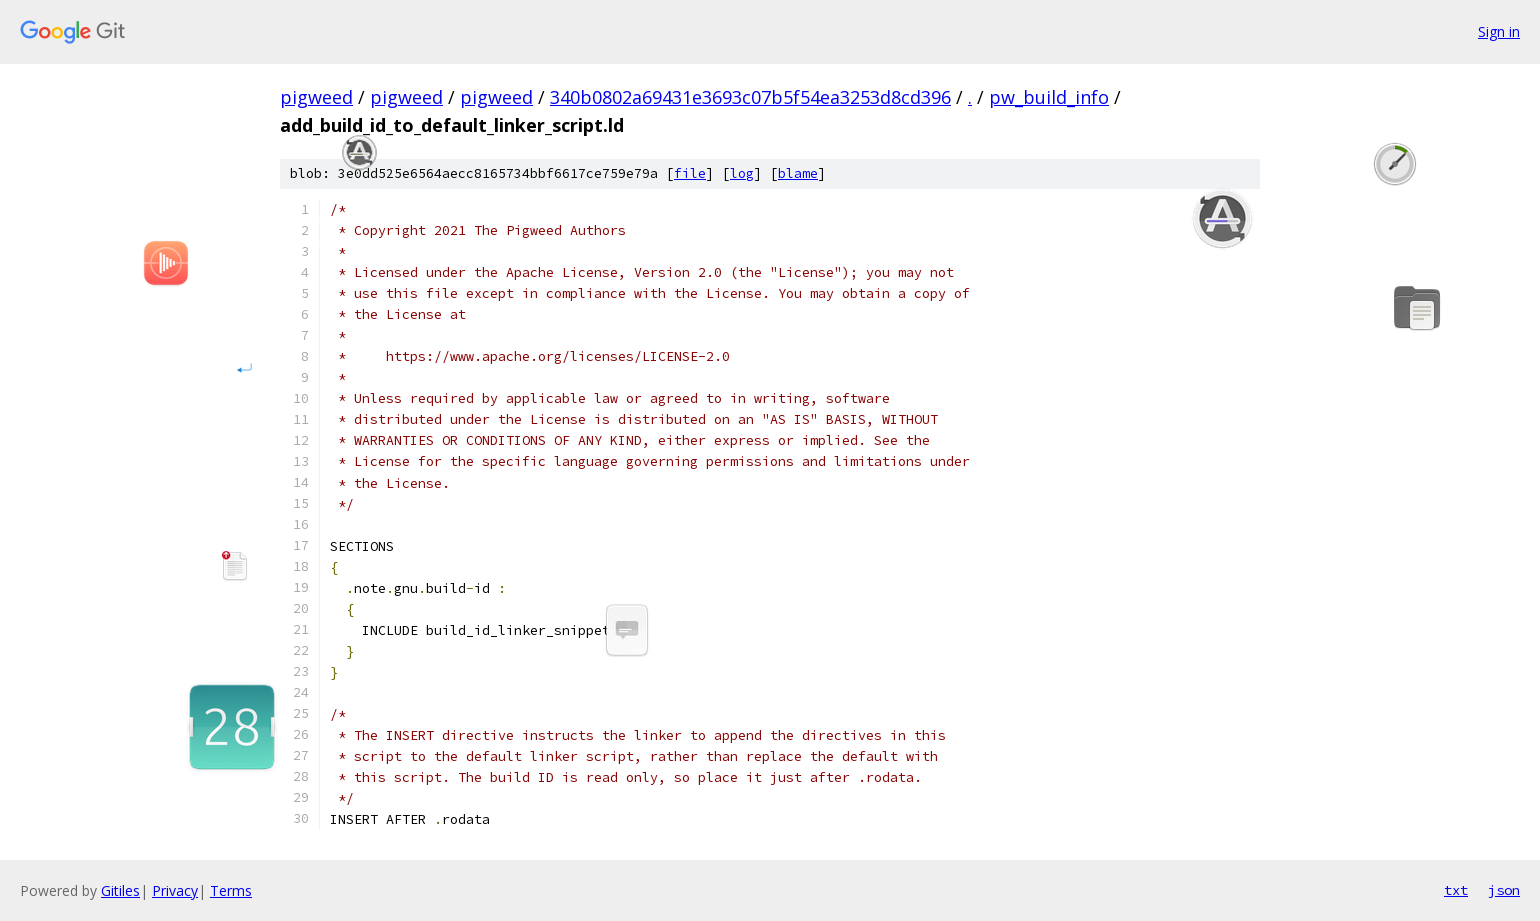 The height and width of the screenshot is (921, 1540). I want to click on subrip subtitle file (.srt), so click(627, 630).